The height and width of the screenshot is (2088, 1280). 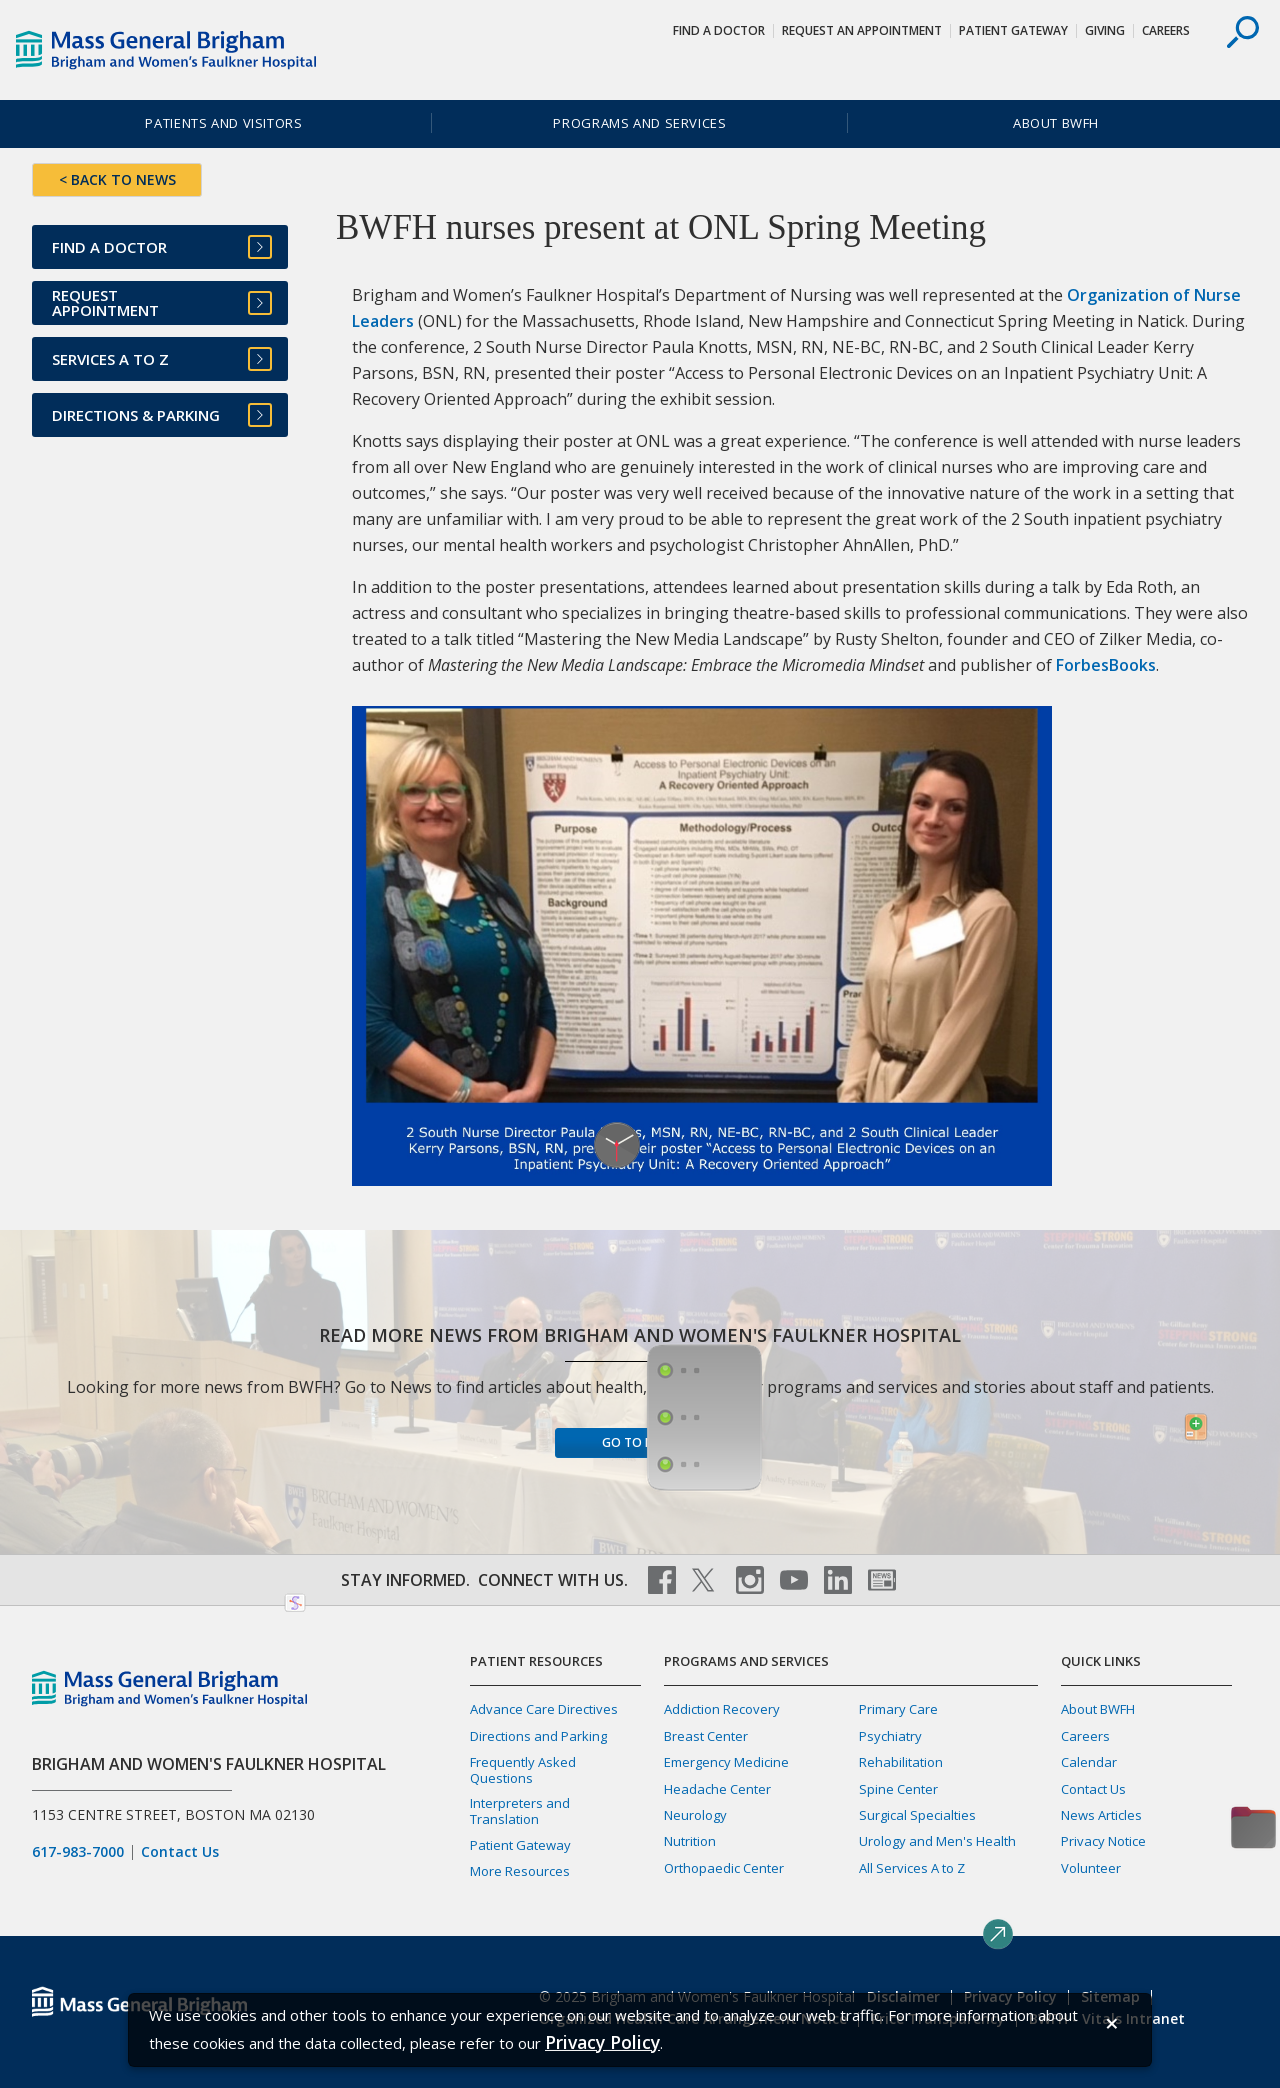 What do you see at coordinates (1196, 1427) in the screenshot?
I see `add a new software package` at bounding box center [1196, 1427].